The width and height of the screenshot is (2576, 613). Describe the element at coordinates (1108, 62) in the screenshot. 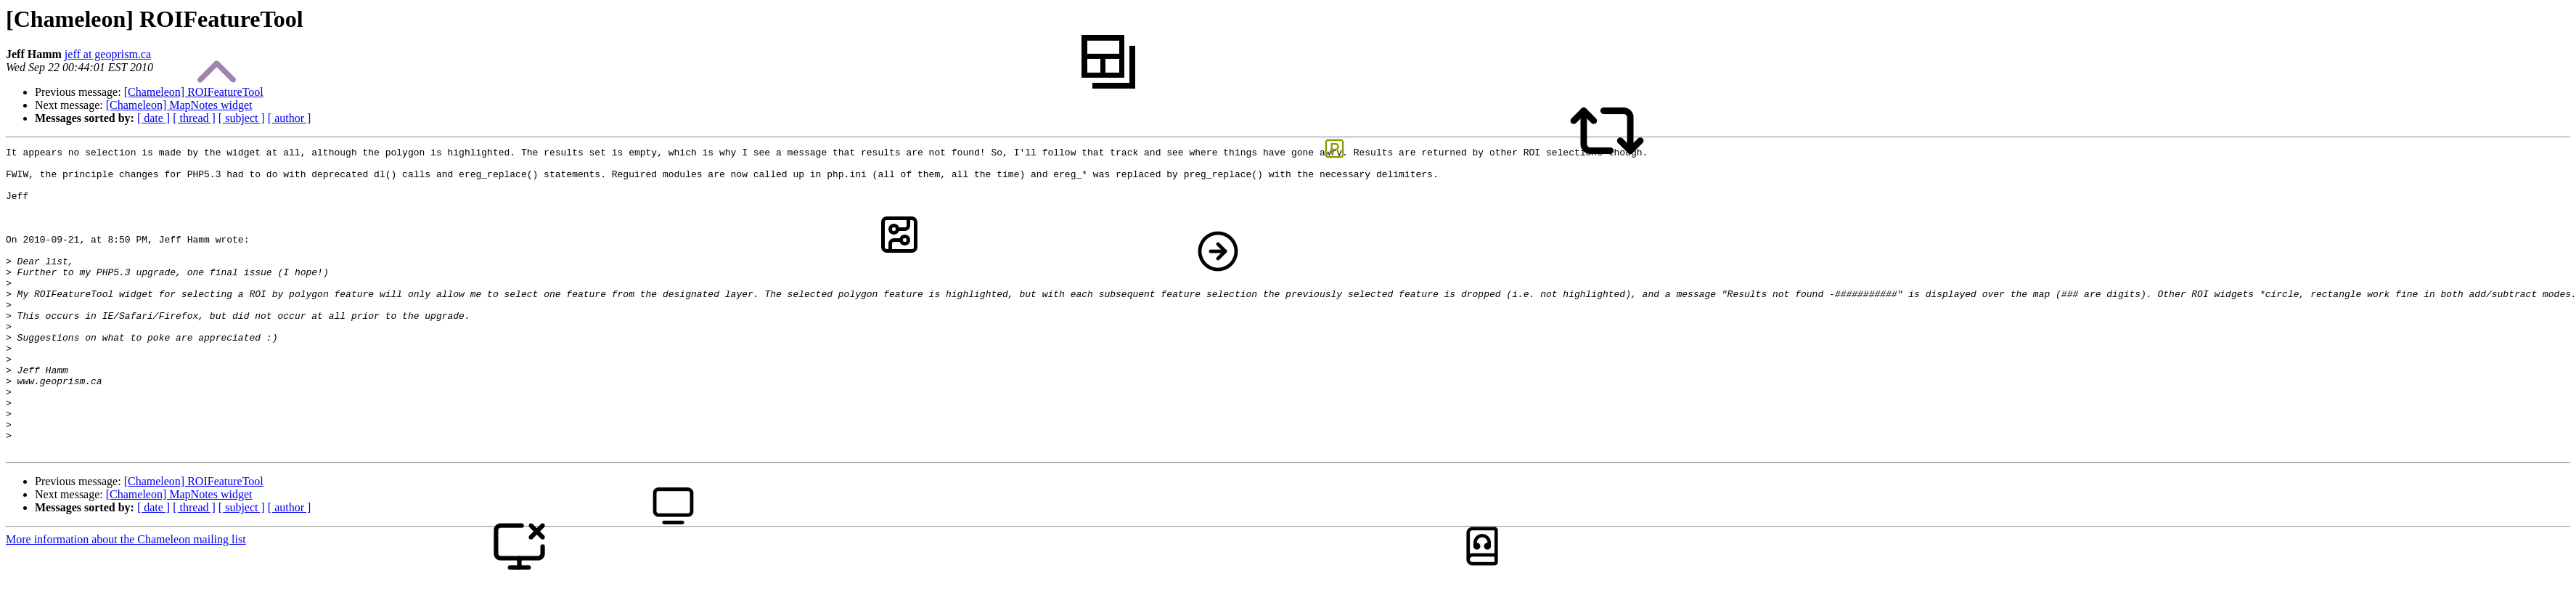

I see `create a backup of table data` at that location.